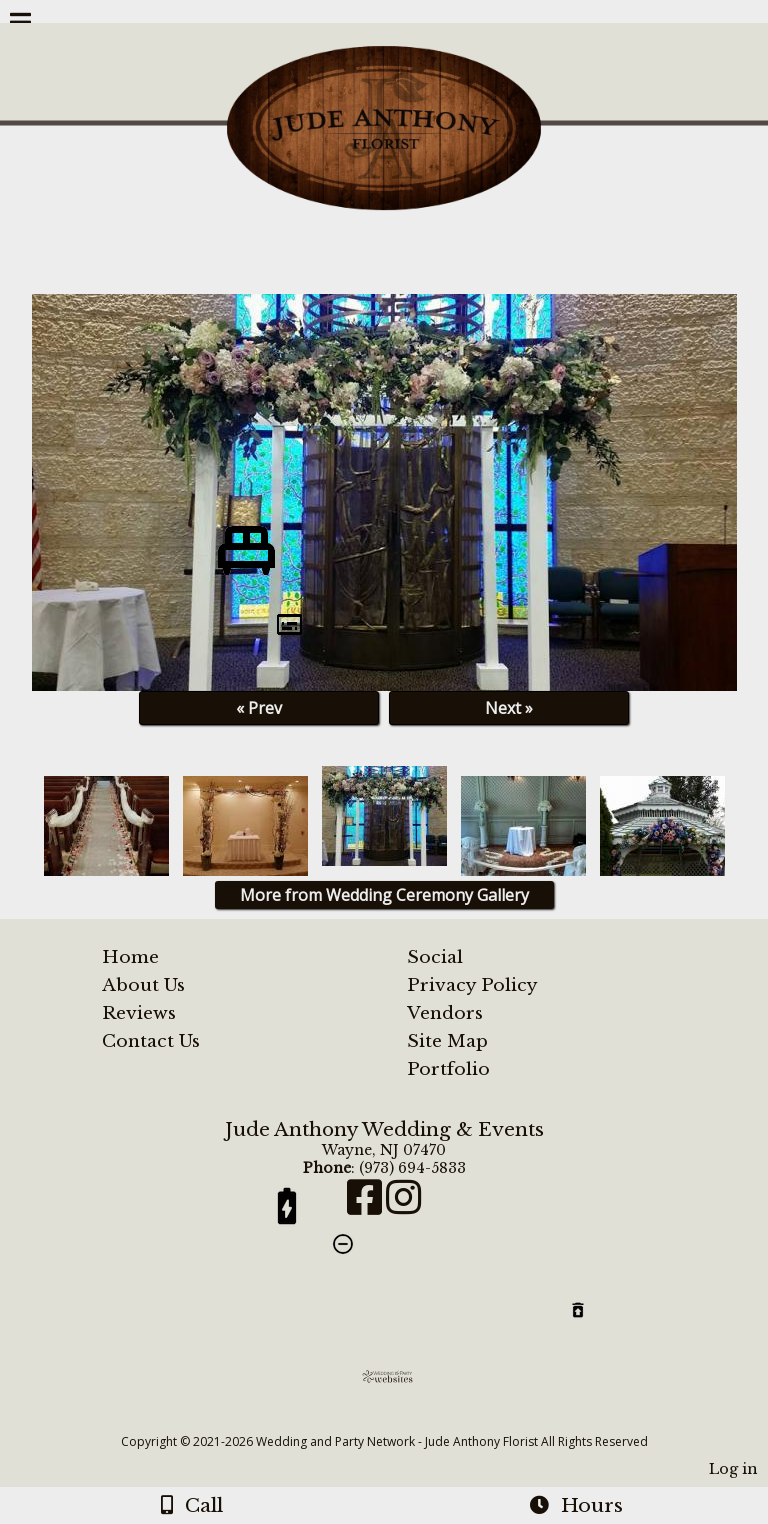  Describe the element at coordinates (578, 1310) in the screenshot. I see `restore a deleted item from trash` at that location.